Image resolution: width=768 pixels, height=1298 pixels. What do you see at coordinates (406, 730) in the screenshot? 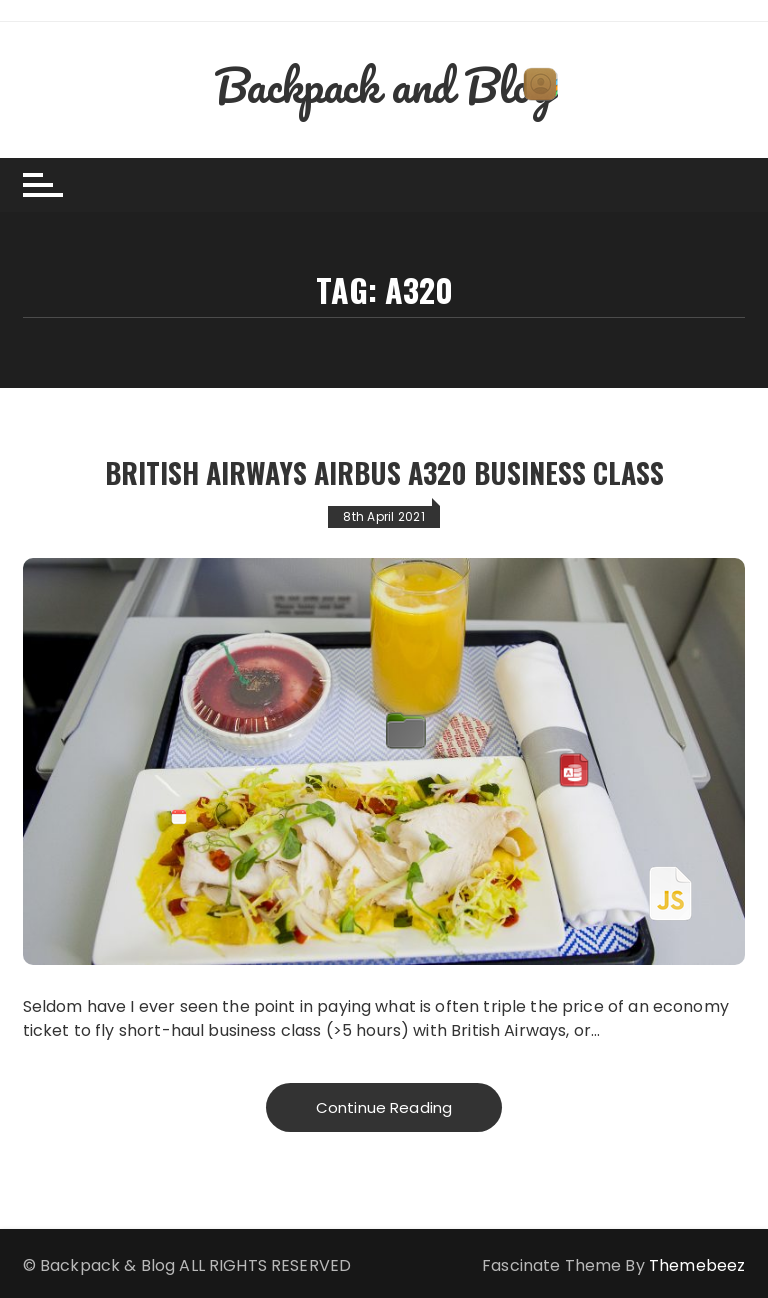
I see `open folder to view contents` at bounding box center [406, 730].